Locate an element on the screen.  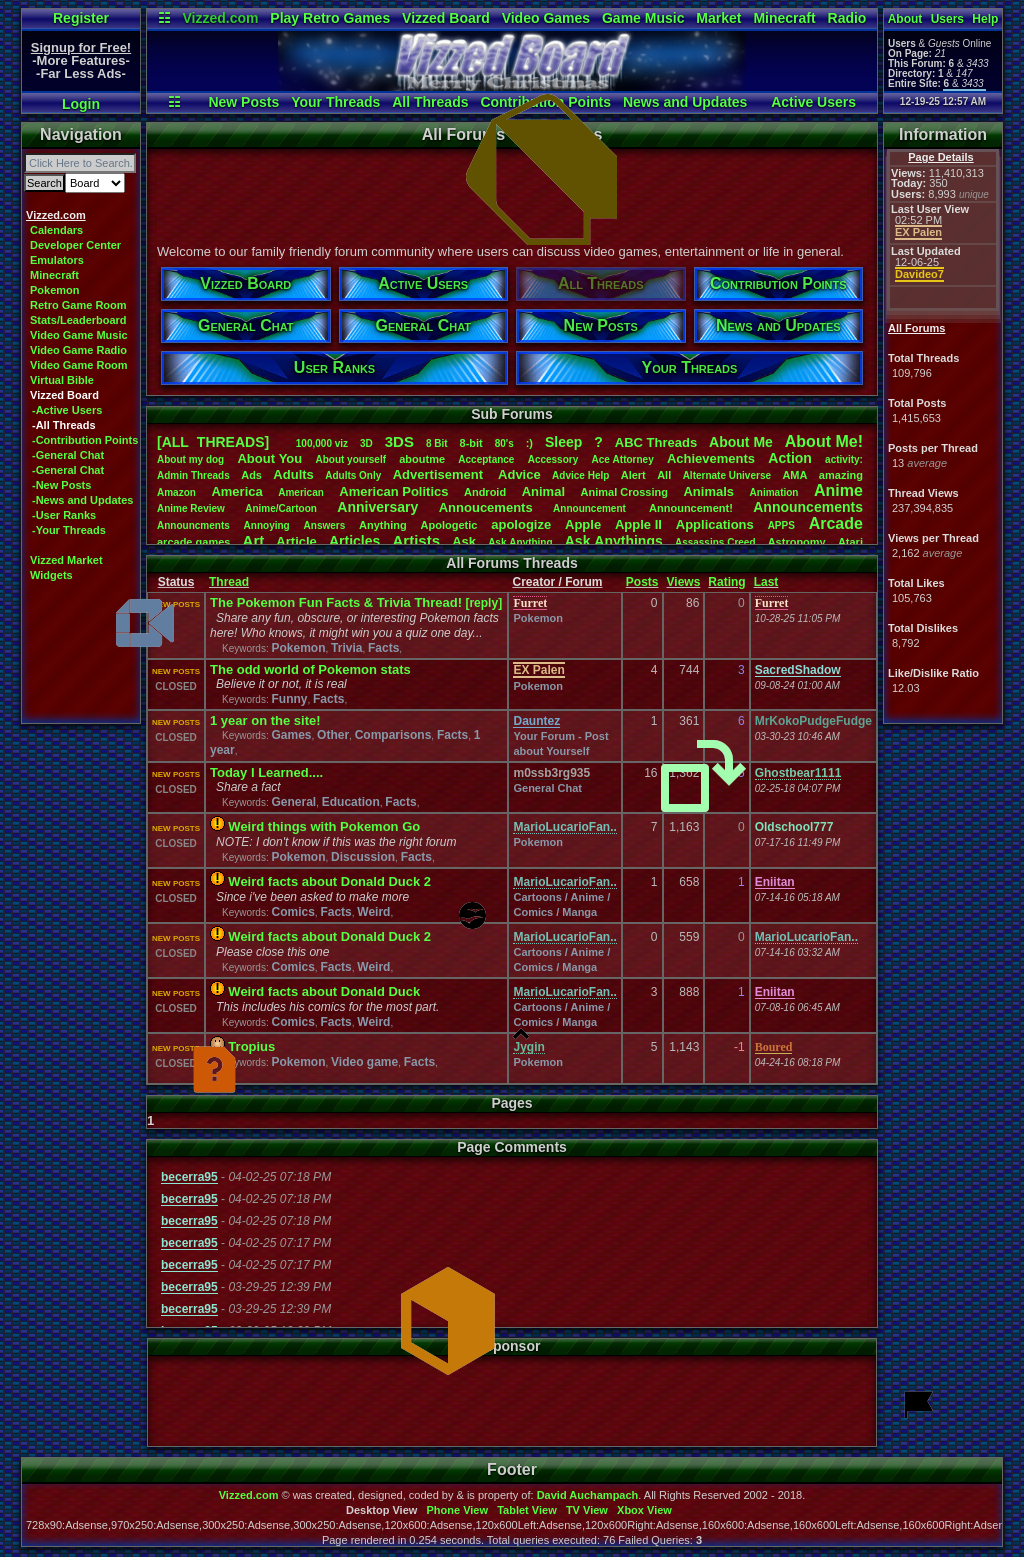
open 3D modeling or design tools is located at coordinates (448, 1321).